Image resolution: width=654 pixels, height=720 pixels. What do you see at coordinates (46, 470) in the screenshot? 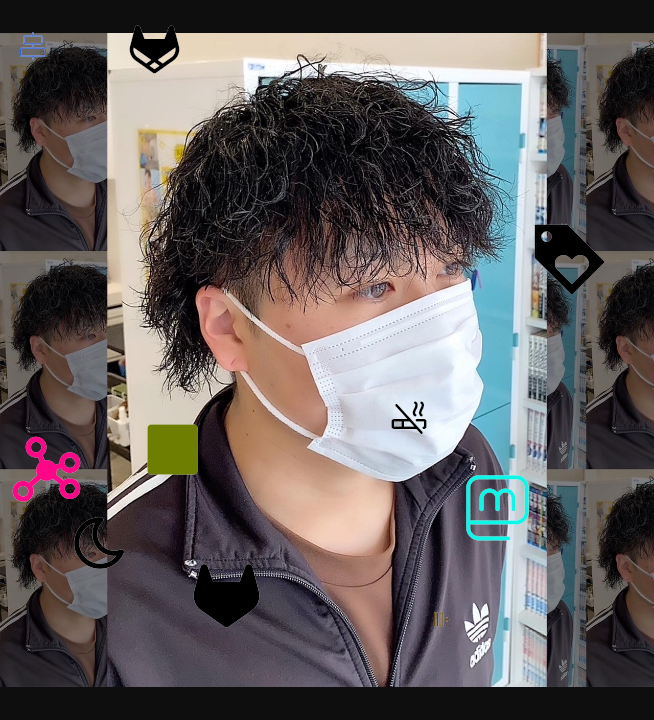
I see `view network connections or relationships` at bounding box center [46, 470].